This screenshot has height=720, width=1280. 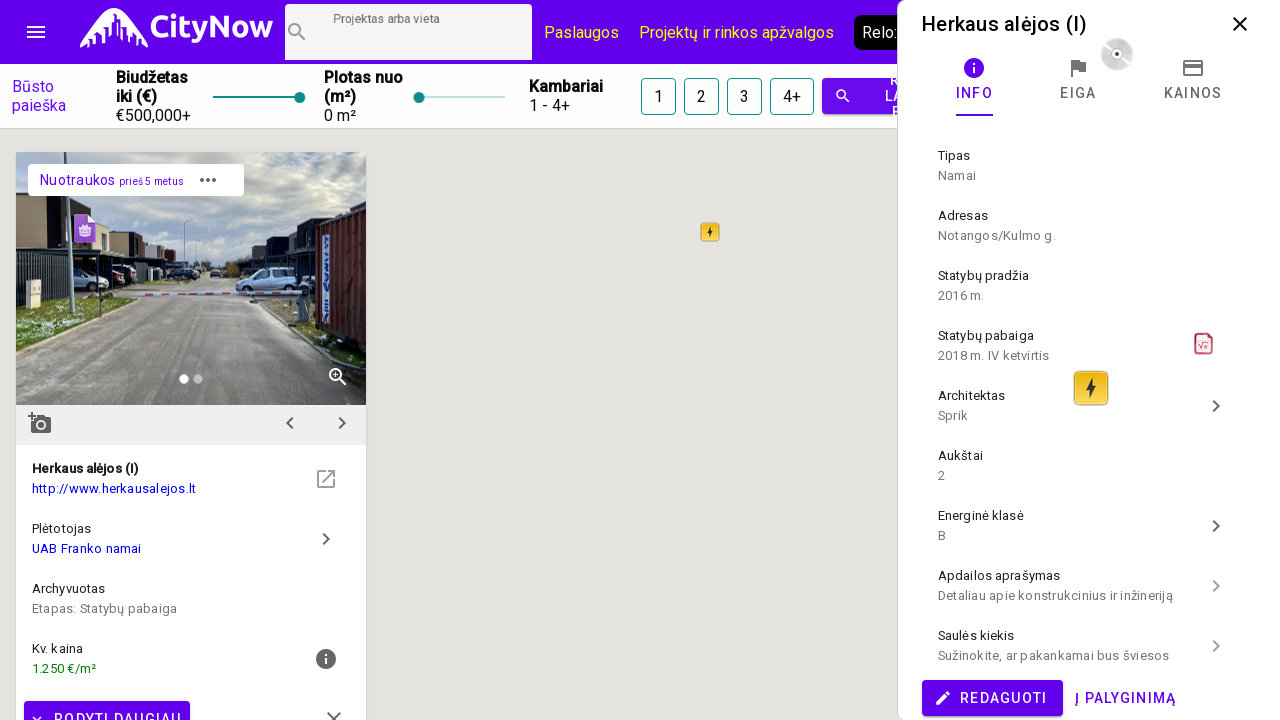 I want to click on access power management settings, so click(x=710, y=232).